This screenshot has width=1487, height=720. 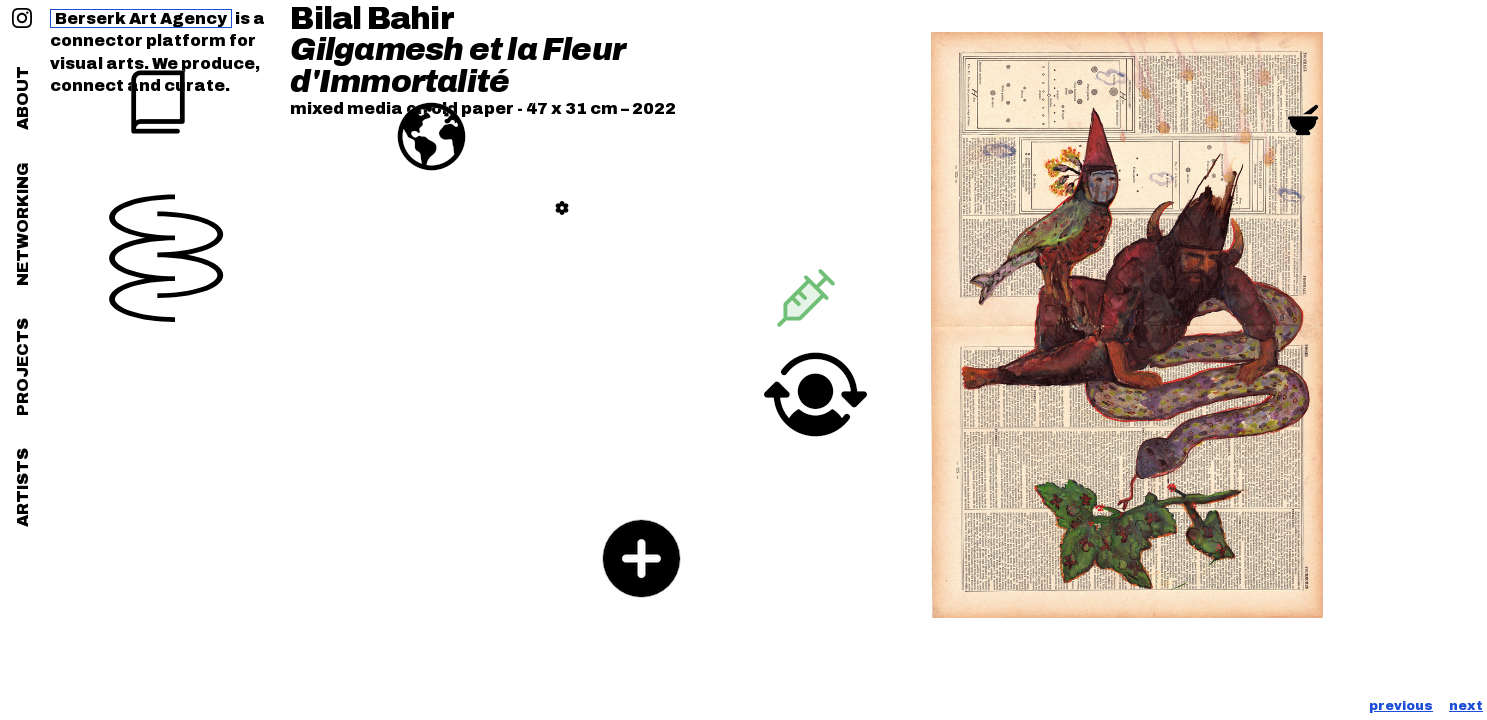 I want to click on access vaccination or medical records, so click(x=806, y=298).